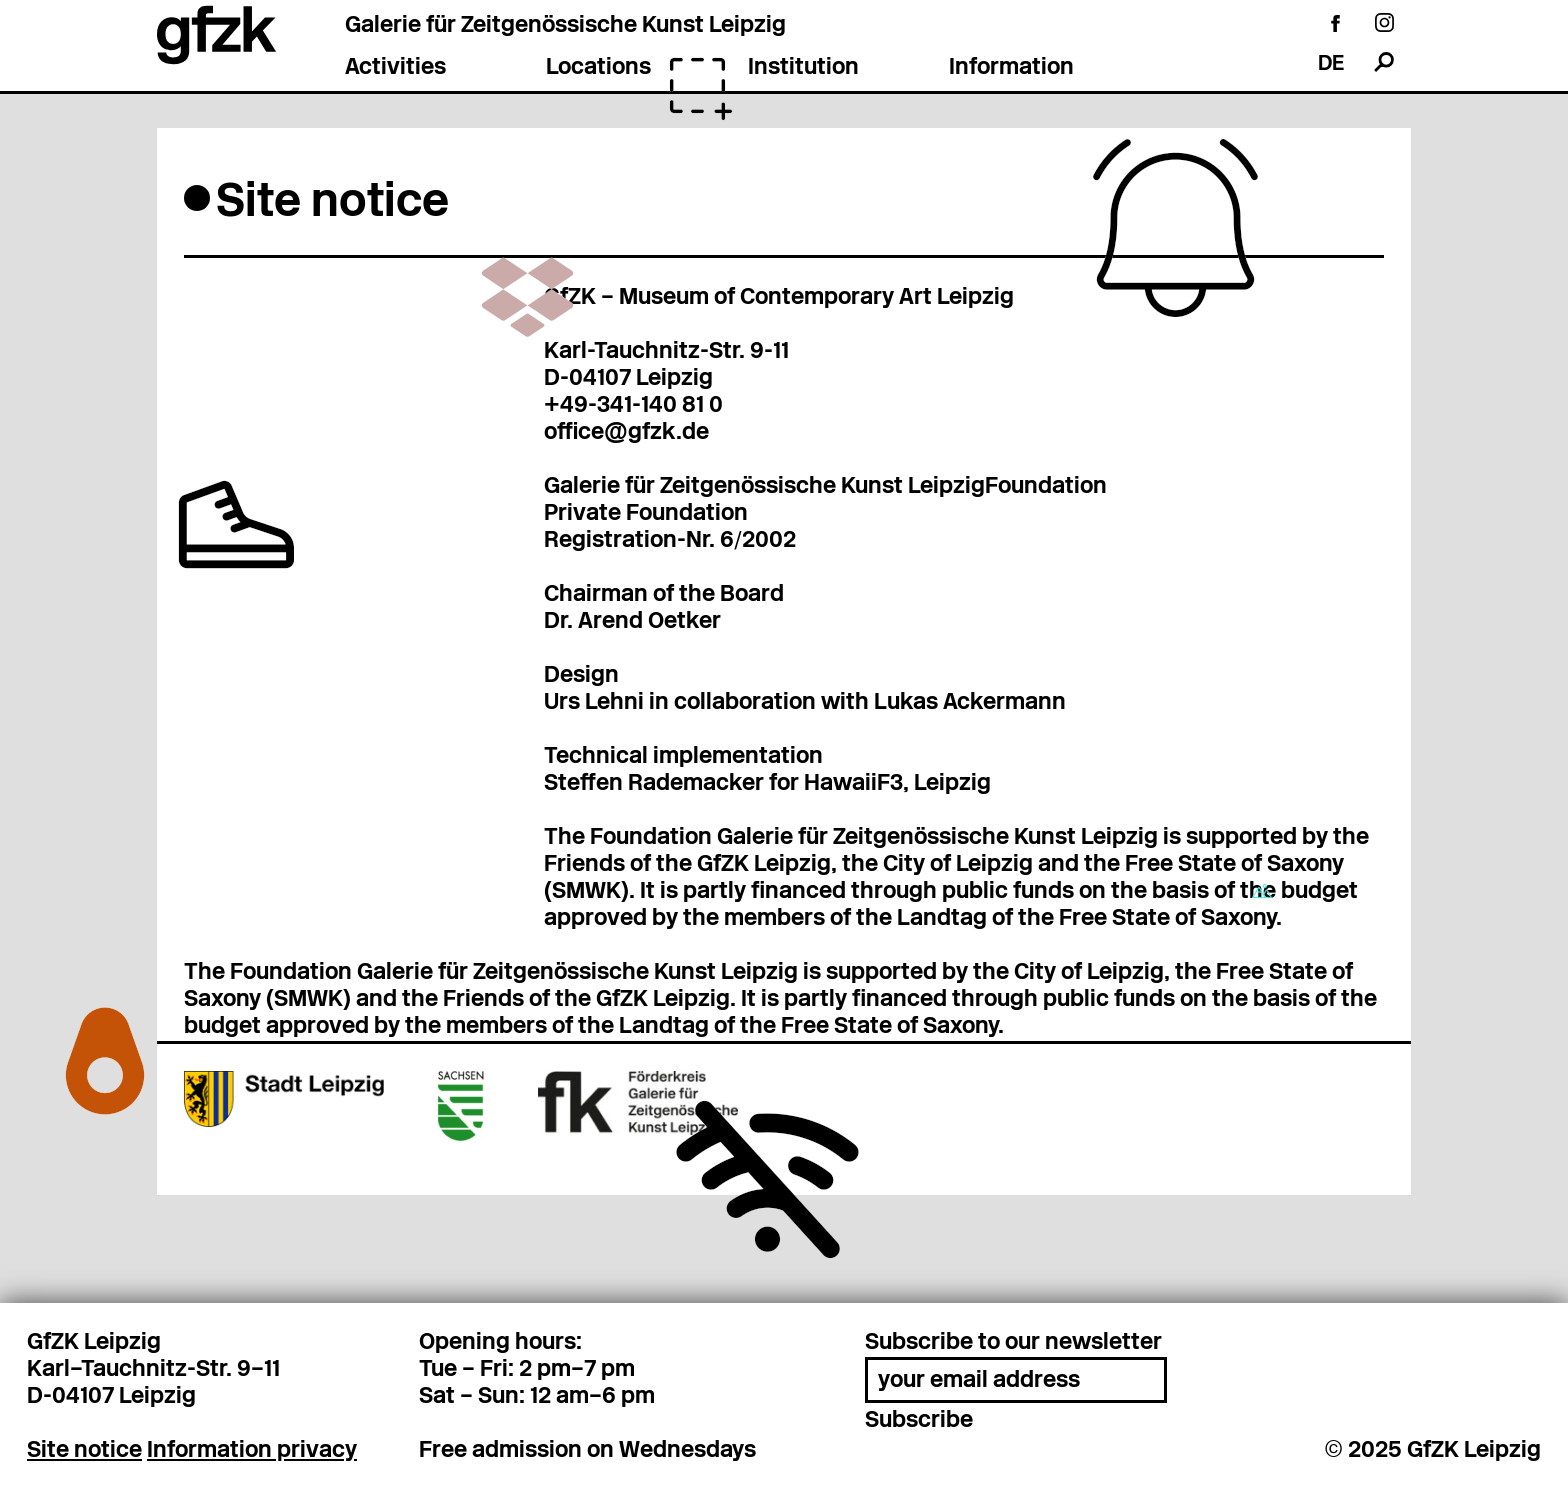  Describe the element at coordinates (767, 1179) in the screenshot. I see `indicates no wifi connection available` at that location.